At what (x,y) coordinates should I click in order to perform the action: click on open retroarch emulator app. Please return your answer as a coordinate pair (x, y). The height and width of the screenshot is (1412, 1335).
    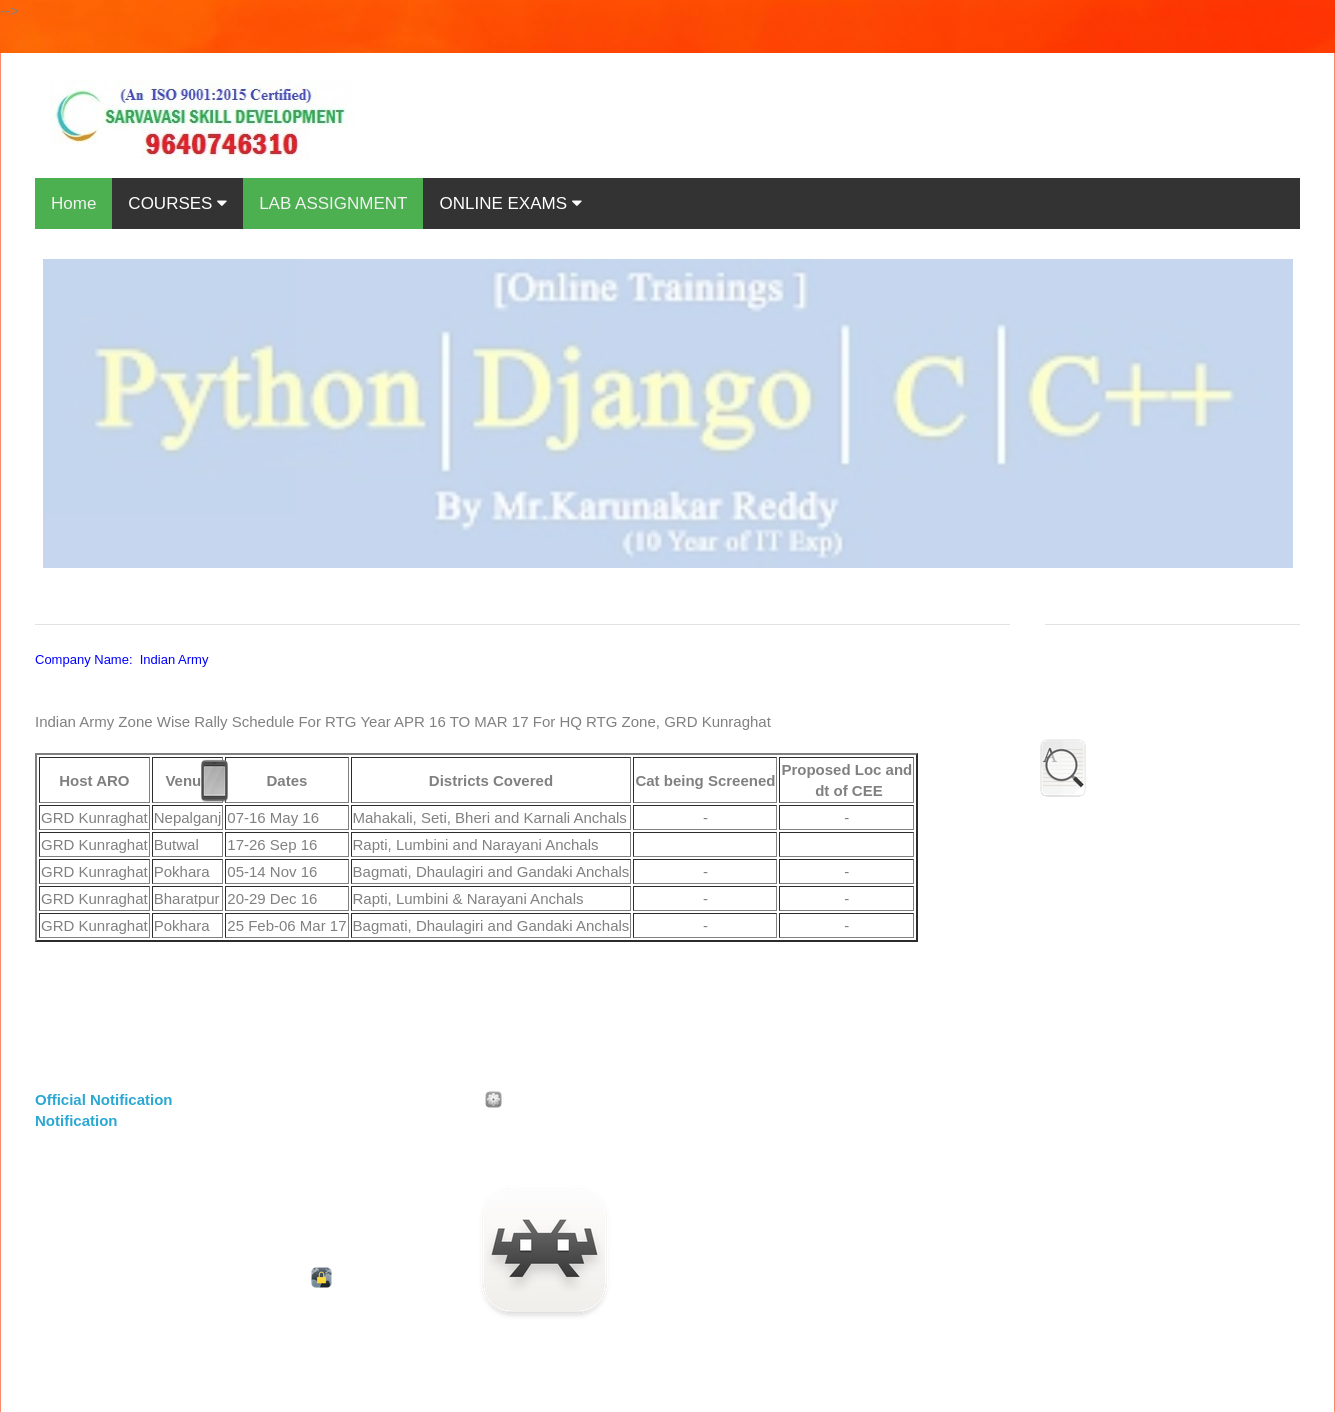
    Looking at the image, I should click on (544, 1250).